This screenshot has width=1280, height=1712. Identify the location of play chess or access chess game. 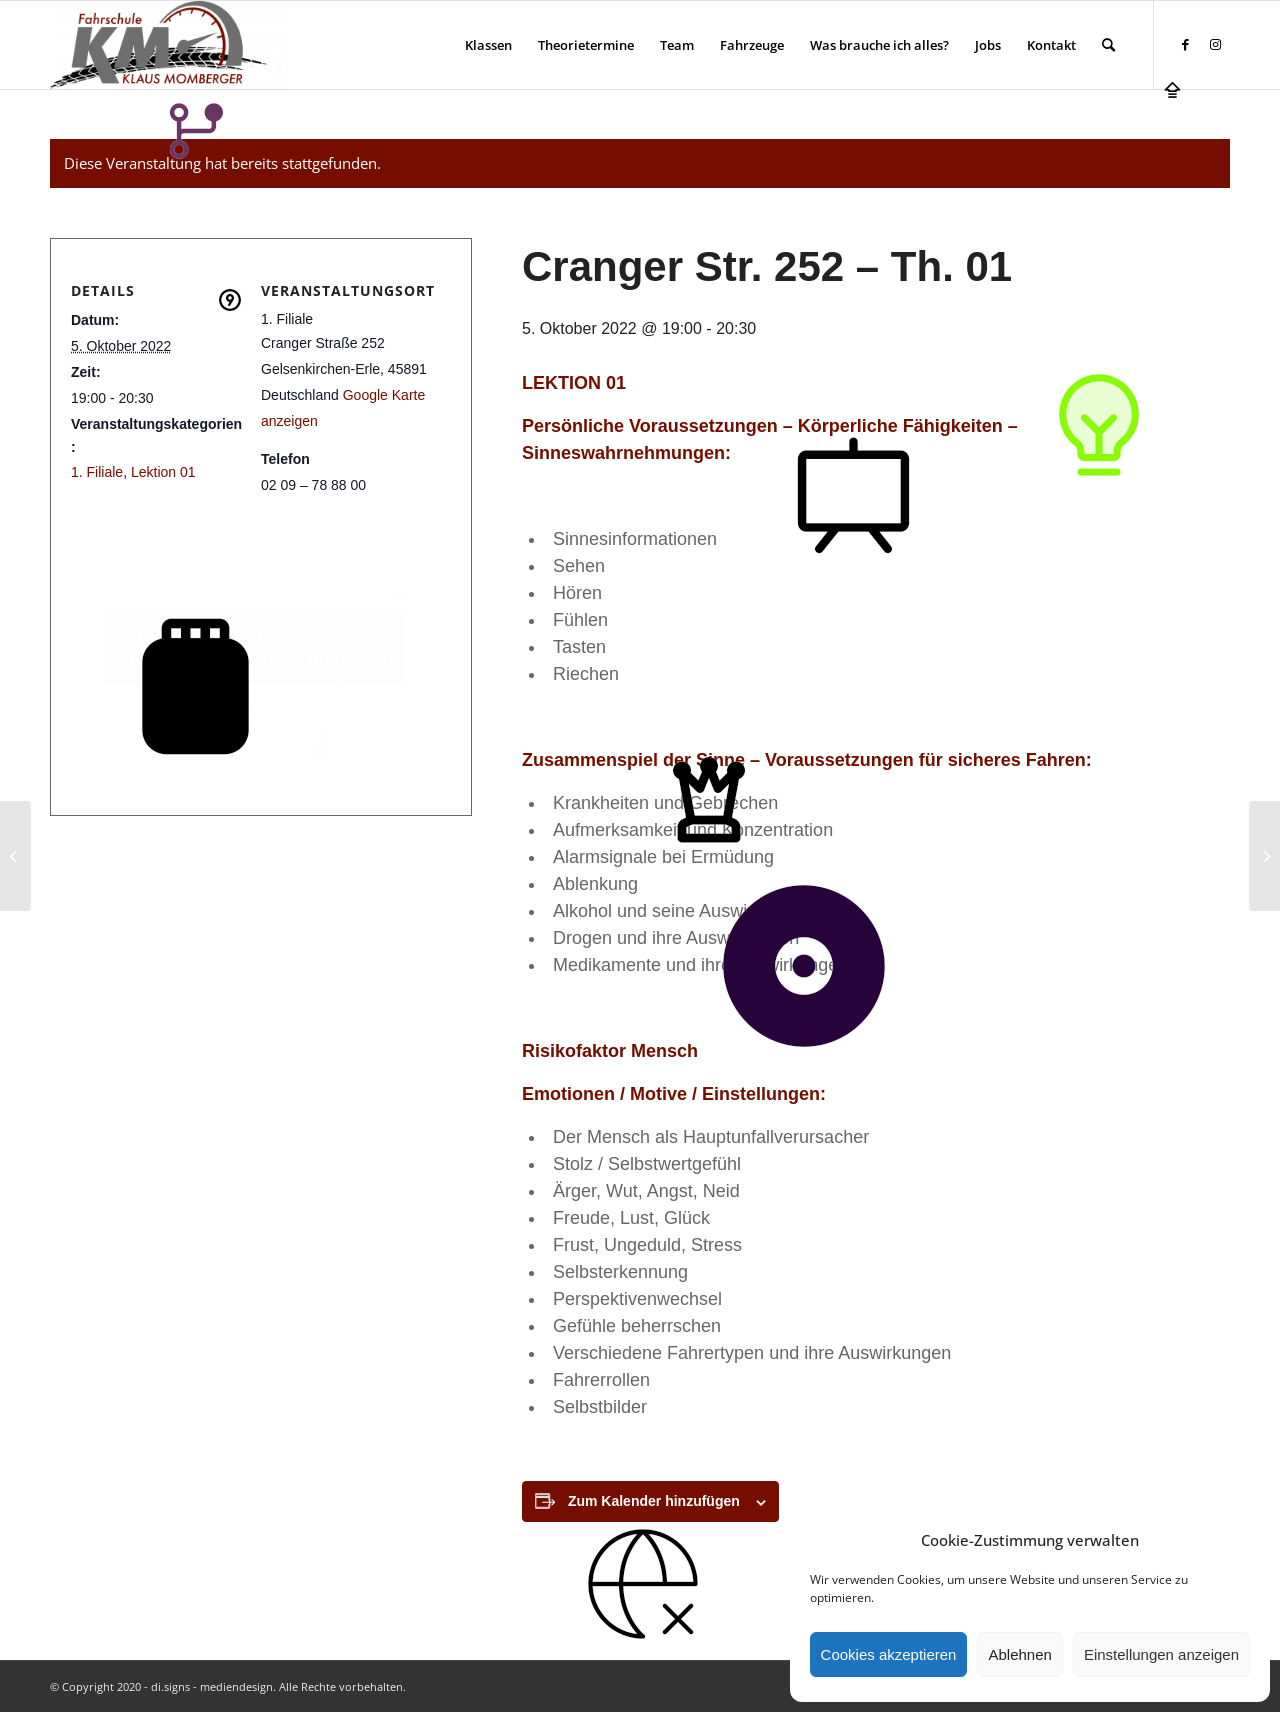
(709, 802).